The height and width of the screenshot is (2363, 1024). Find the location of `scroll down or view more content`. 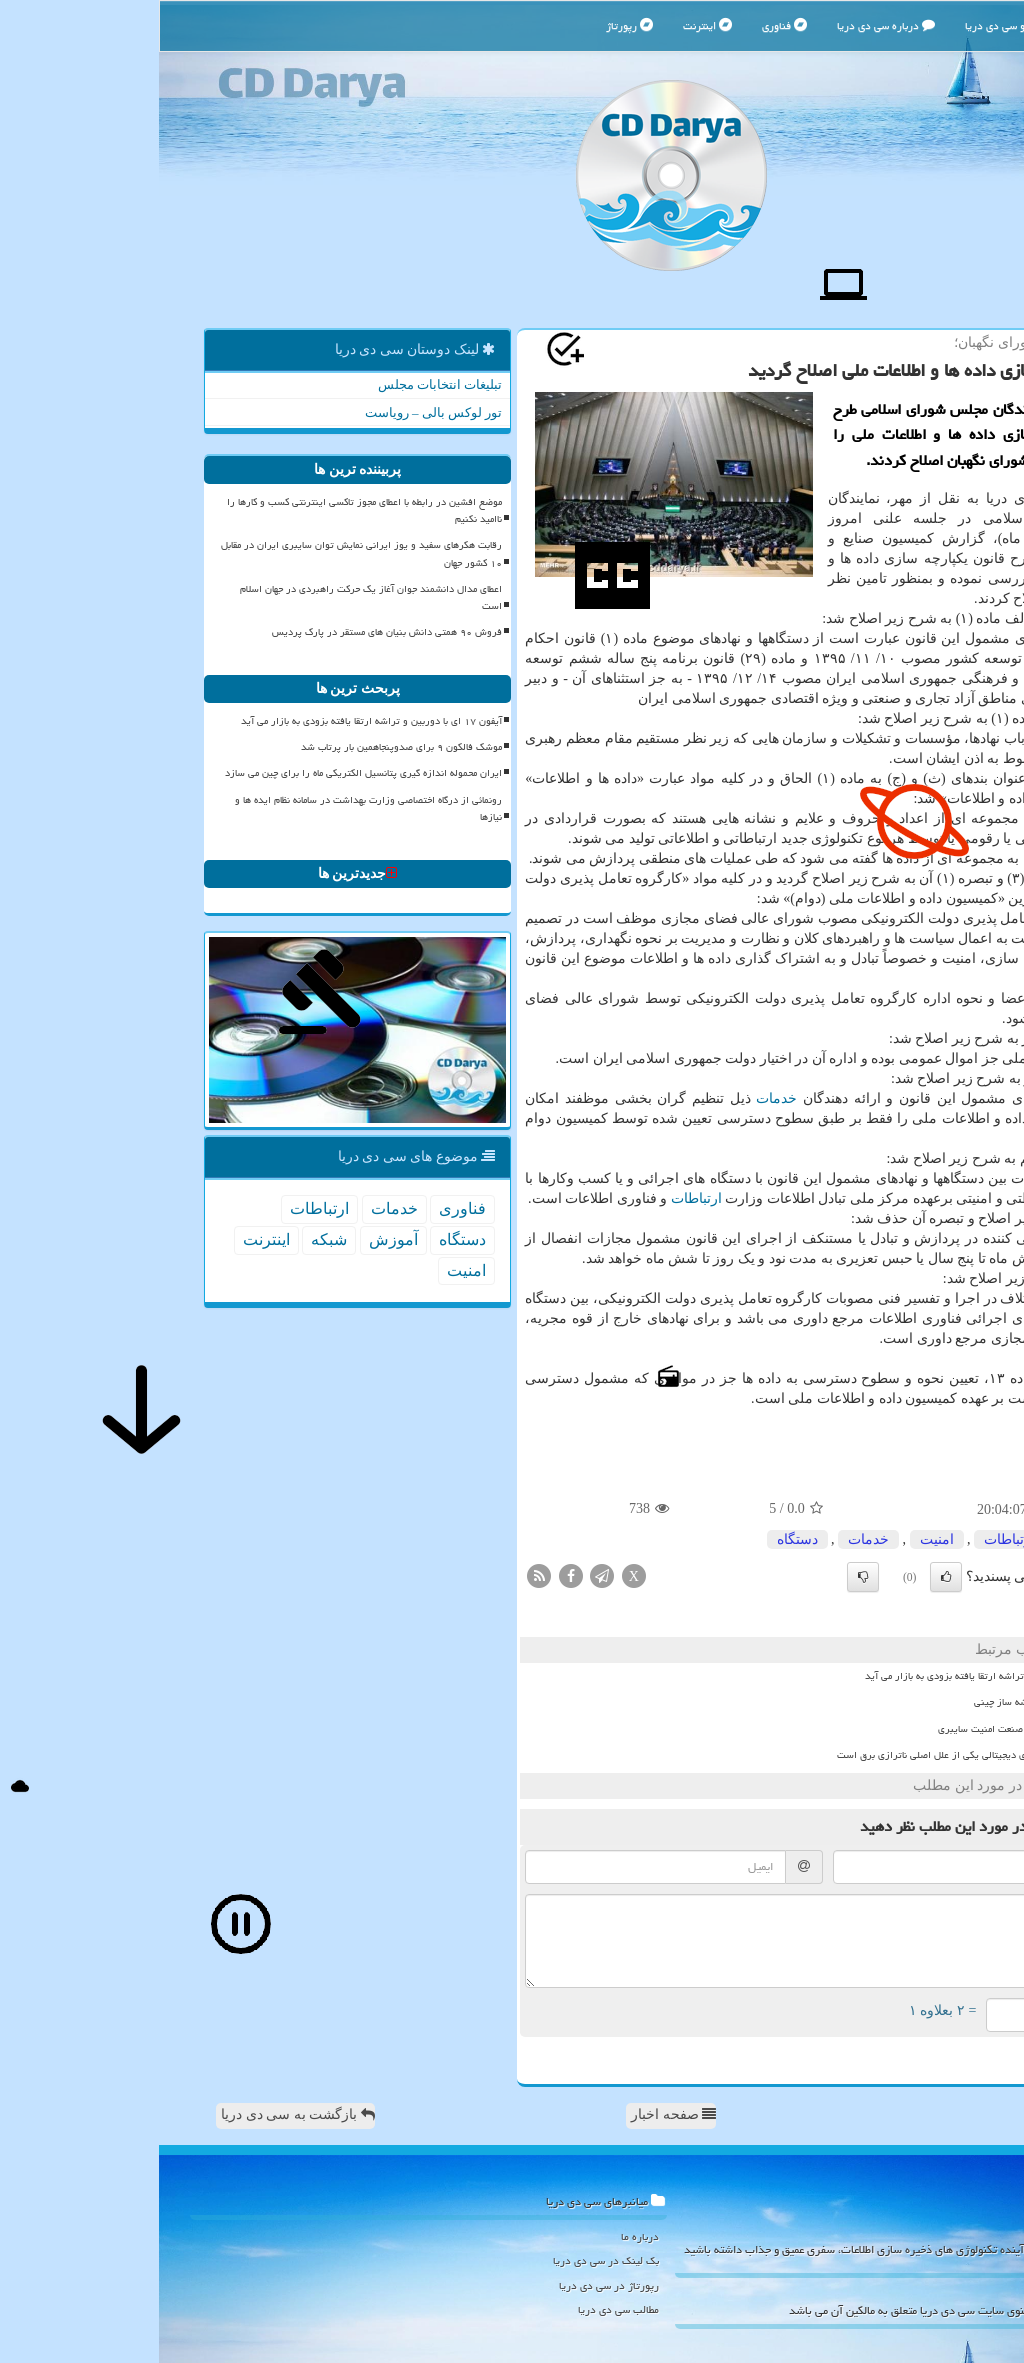

scroll down or view more content is located at coordinates (141, 1409).